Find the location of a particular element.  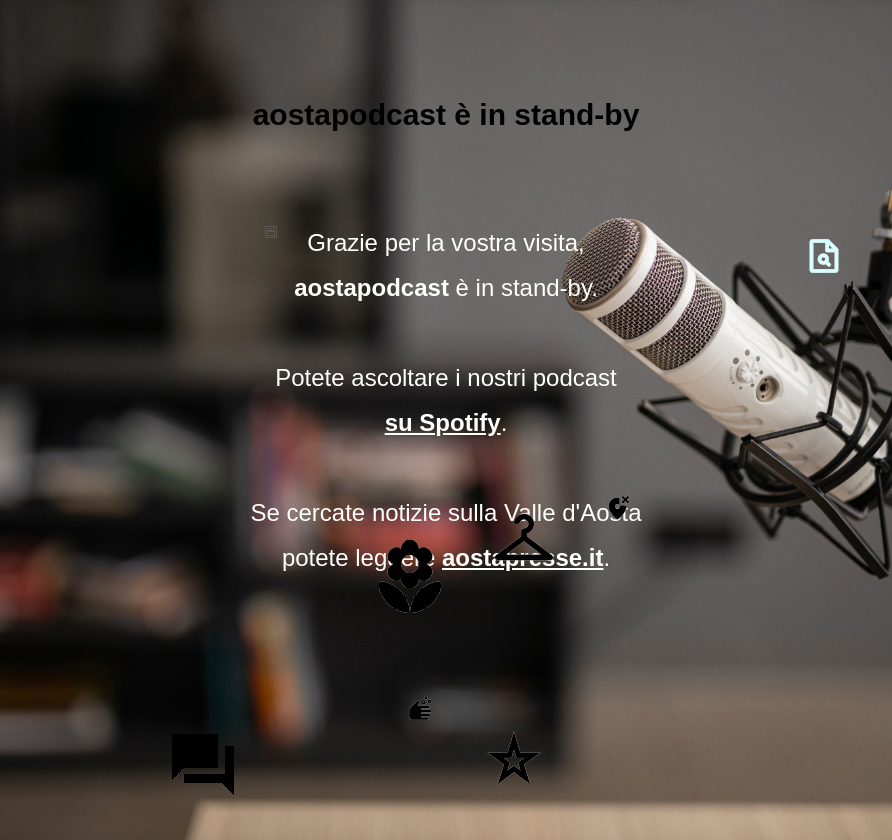

access oven or cooking appliance controls is located at coordinates (271, 232).